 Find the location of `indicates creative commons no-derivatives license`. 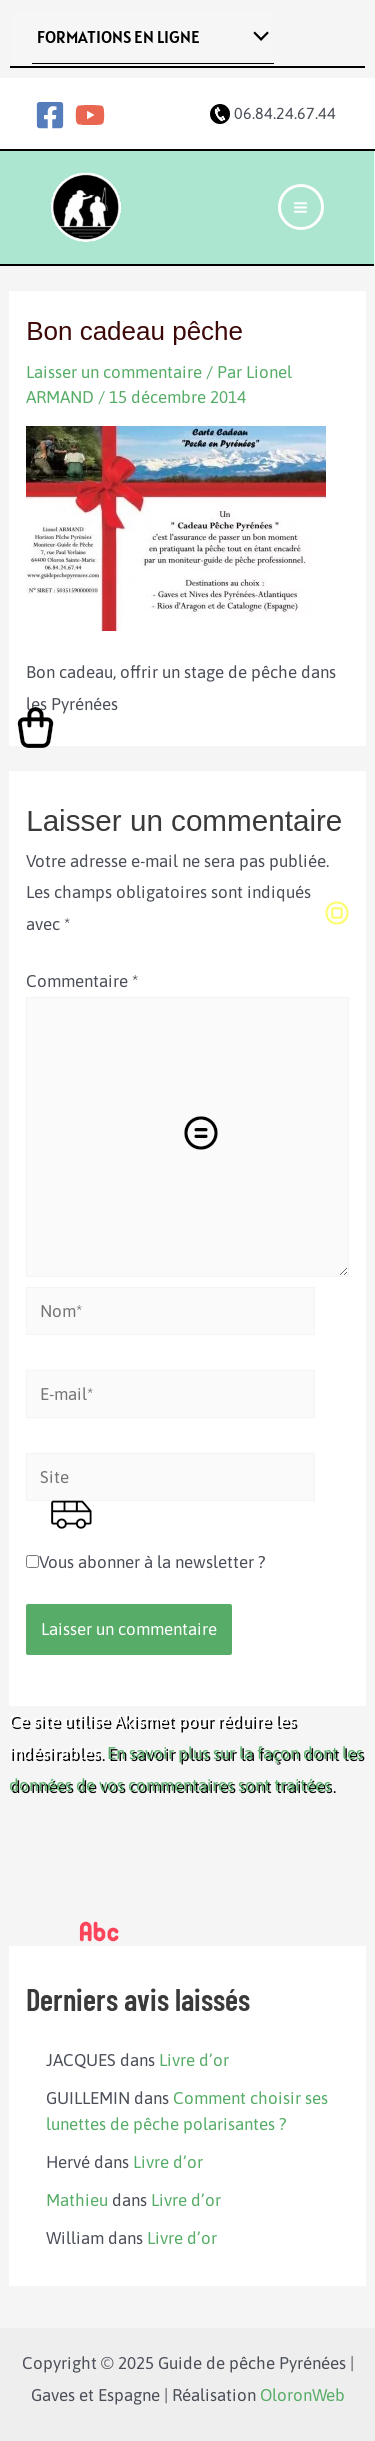

indicates creative commons no-derivatives license is located at coordinates (201, 1133).